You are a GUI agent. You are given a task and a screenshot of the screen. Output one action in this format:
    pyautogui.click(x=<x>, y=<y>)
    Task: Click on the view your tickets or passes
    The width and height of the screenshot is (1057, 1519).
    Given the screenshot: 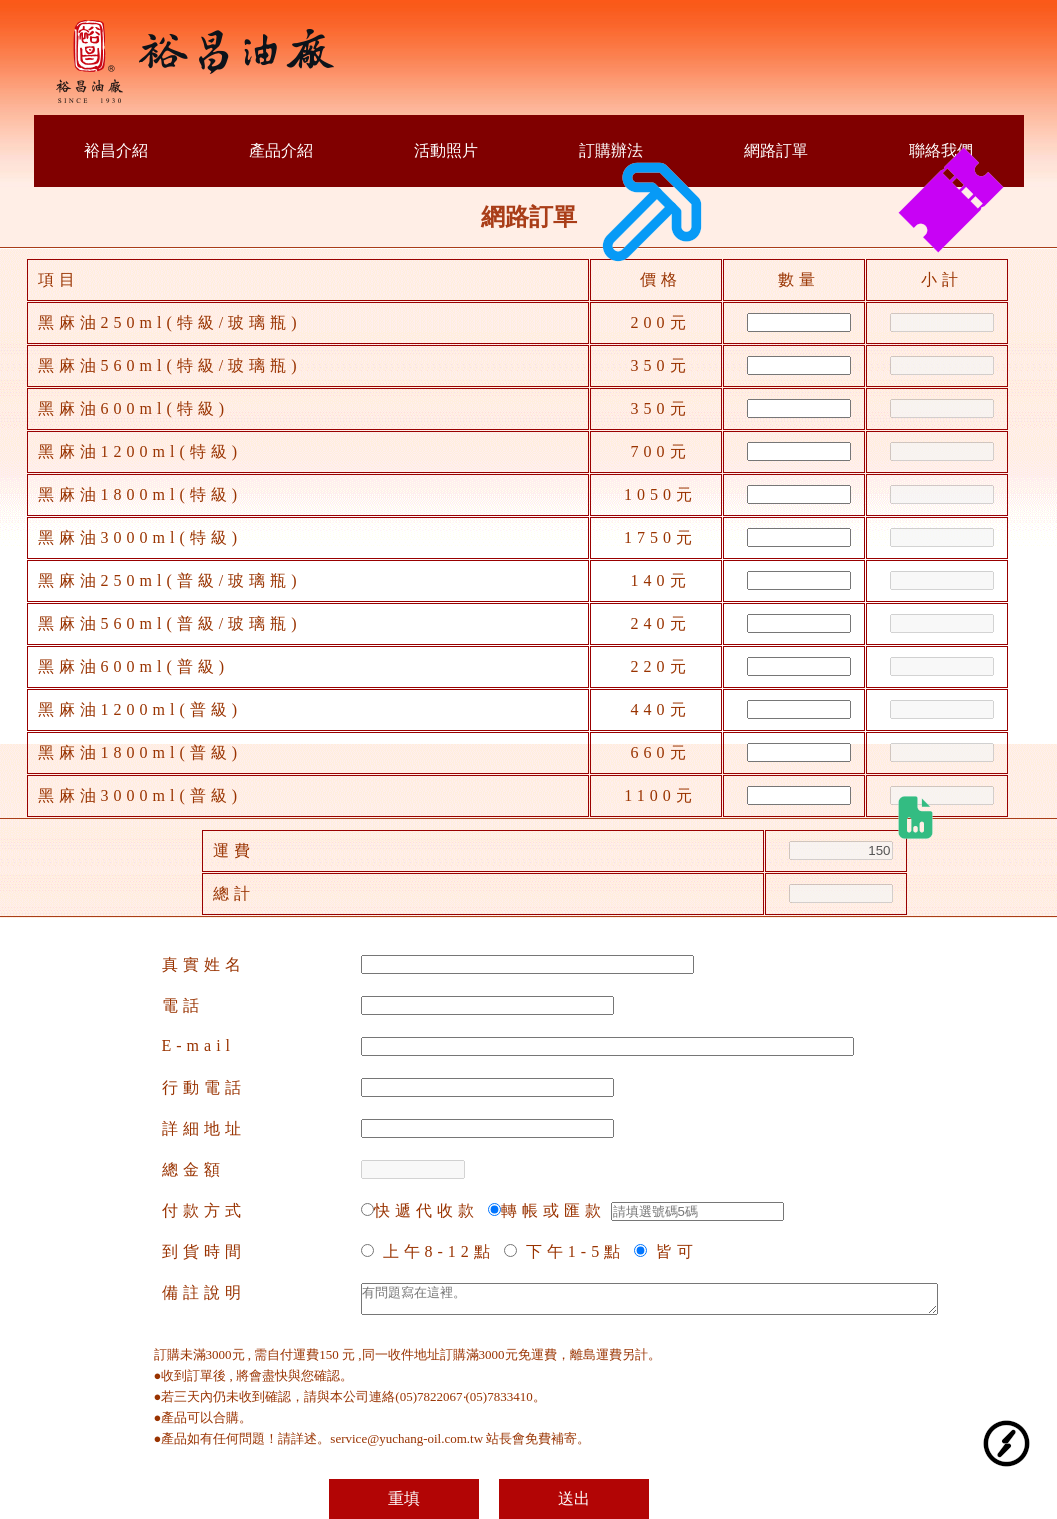 What is the action you would take?
    pyautogui.click(x=951, y=200)
    